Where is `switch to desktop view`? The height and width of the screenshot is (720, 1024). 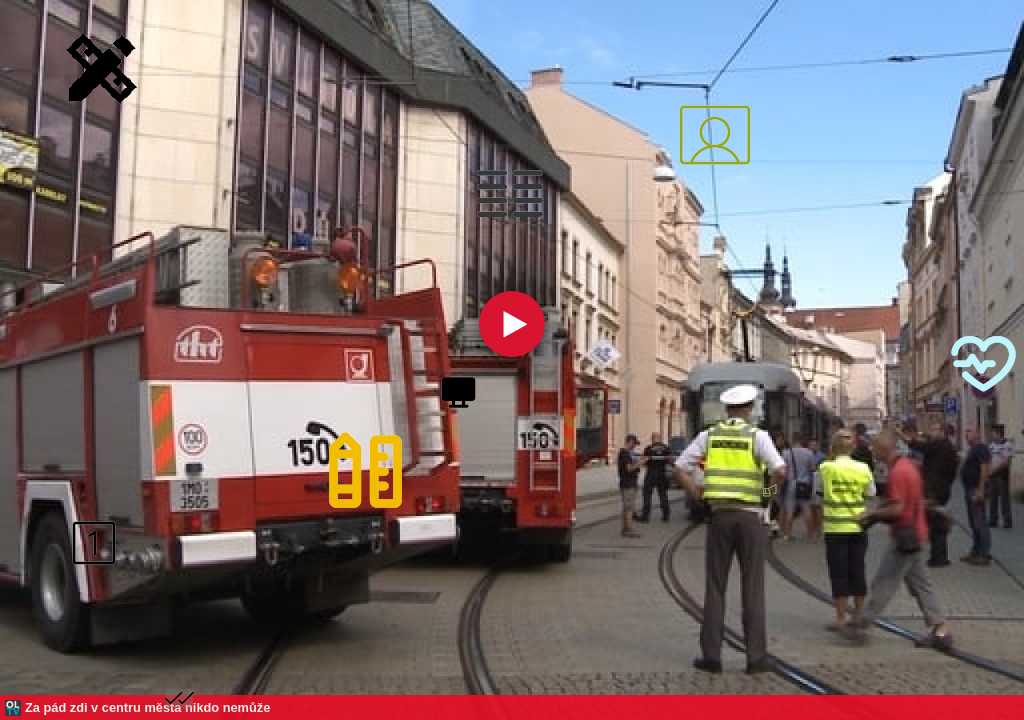
switch to desktop view is located at coordinates (458, 392).